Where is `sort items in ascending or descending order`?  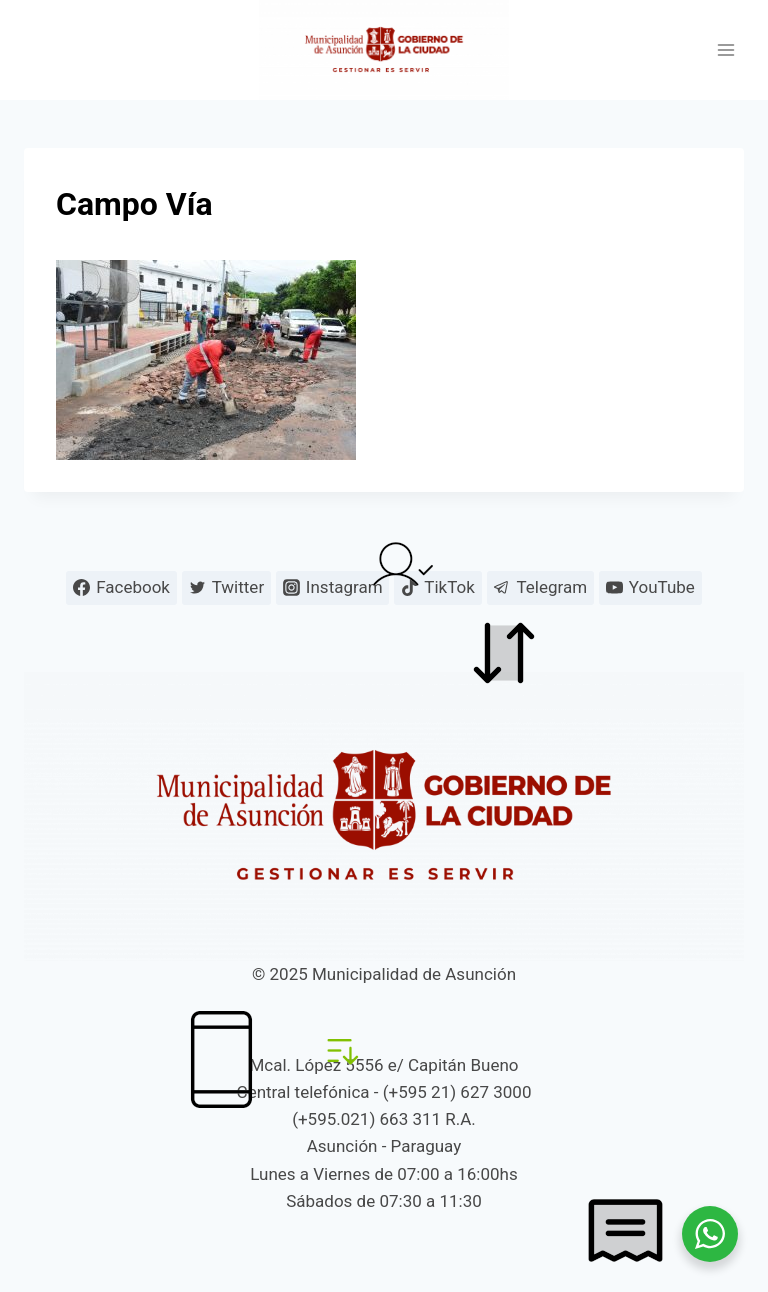
sort items in ascending or descending order is located at coordinates (504, 653).